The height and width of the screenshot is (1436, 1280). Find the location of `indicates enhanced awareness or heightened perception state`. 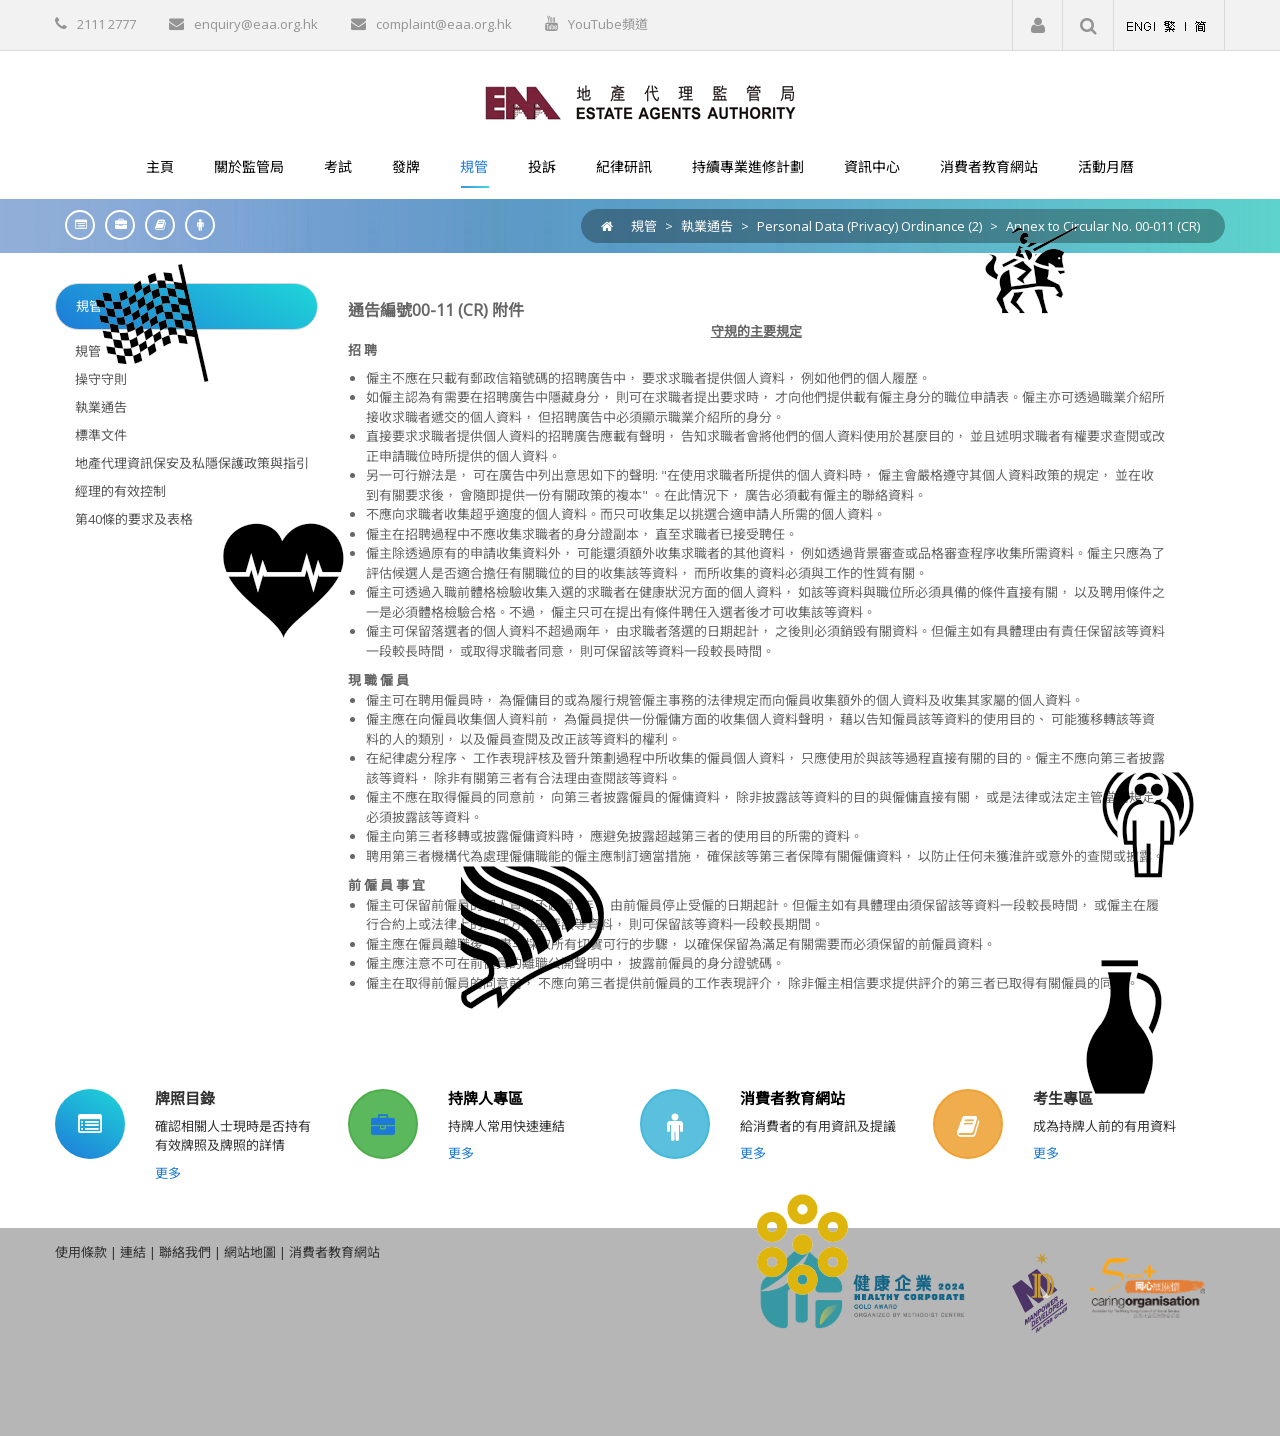

indicates enhanced awareness or heightened perception state is located at coordinates (1148, 824).